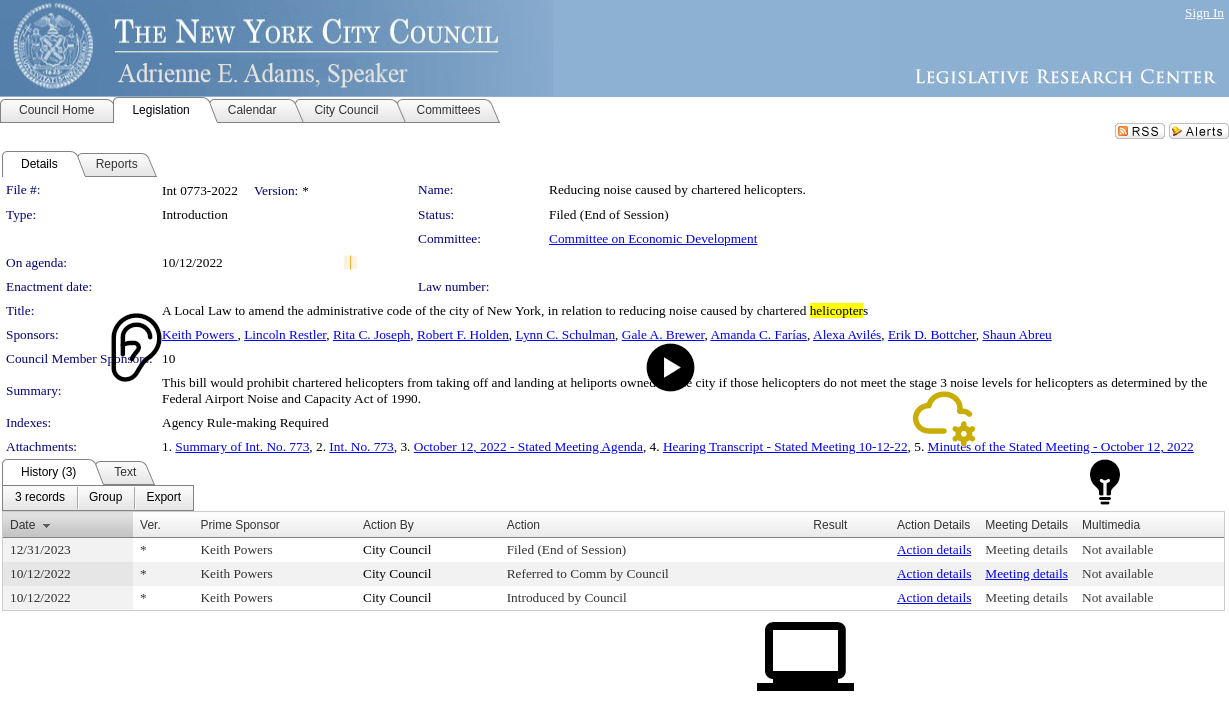  Describe the element at coordinates (136, 347) in the screenshot. I see `accessibility settings for hearing features` at that location.